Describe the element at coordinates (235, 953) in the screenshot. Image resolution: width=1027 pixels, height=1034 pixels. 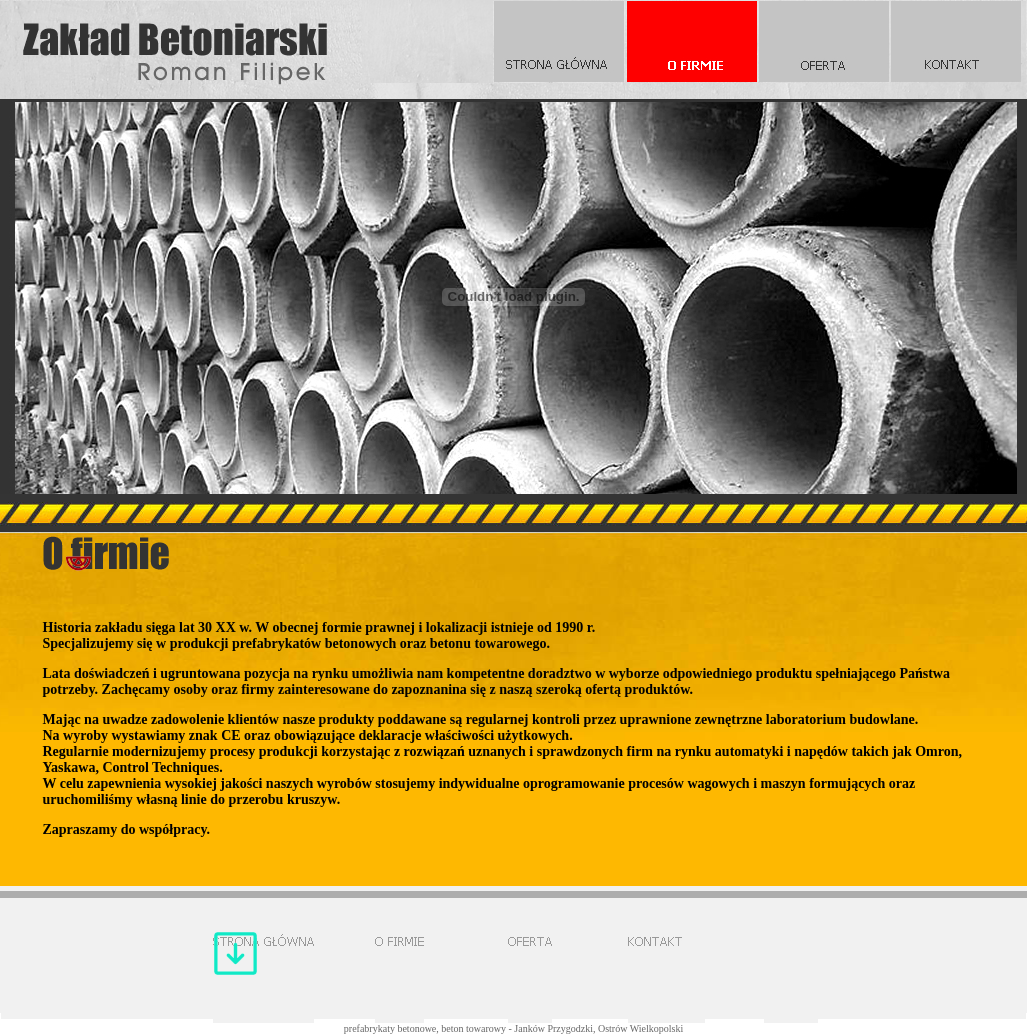
I see `download file or content` at that location.